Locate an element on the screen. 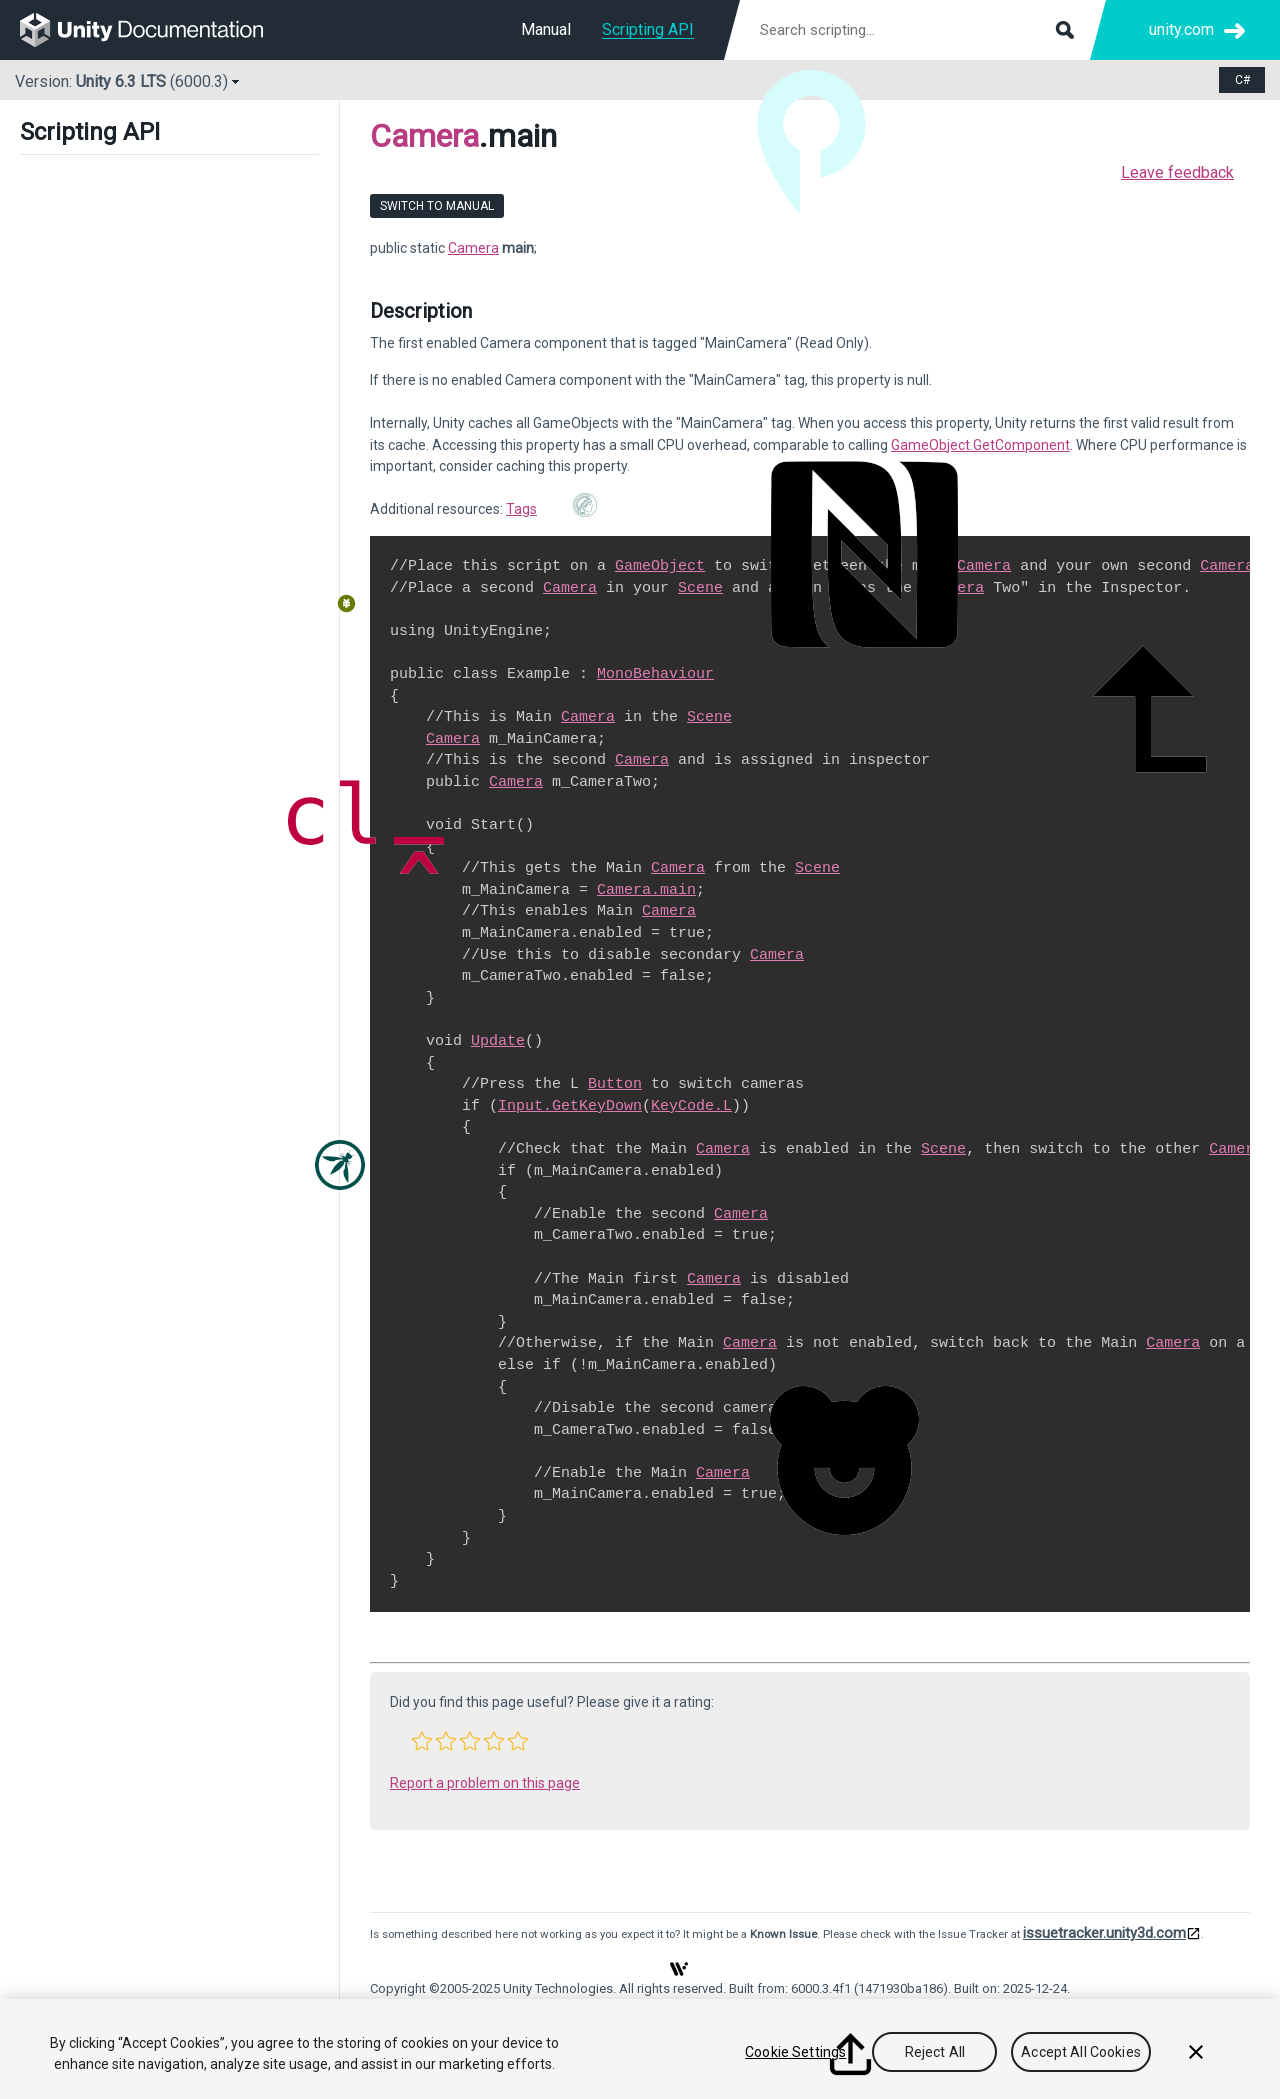 This screenshot has height=2099, width=1280. OWASP (Open Web Application Security Project) logo is located at coordinates (340, 1165).